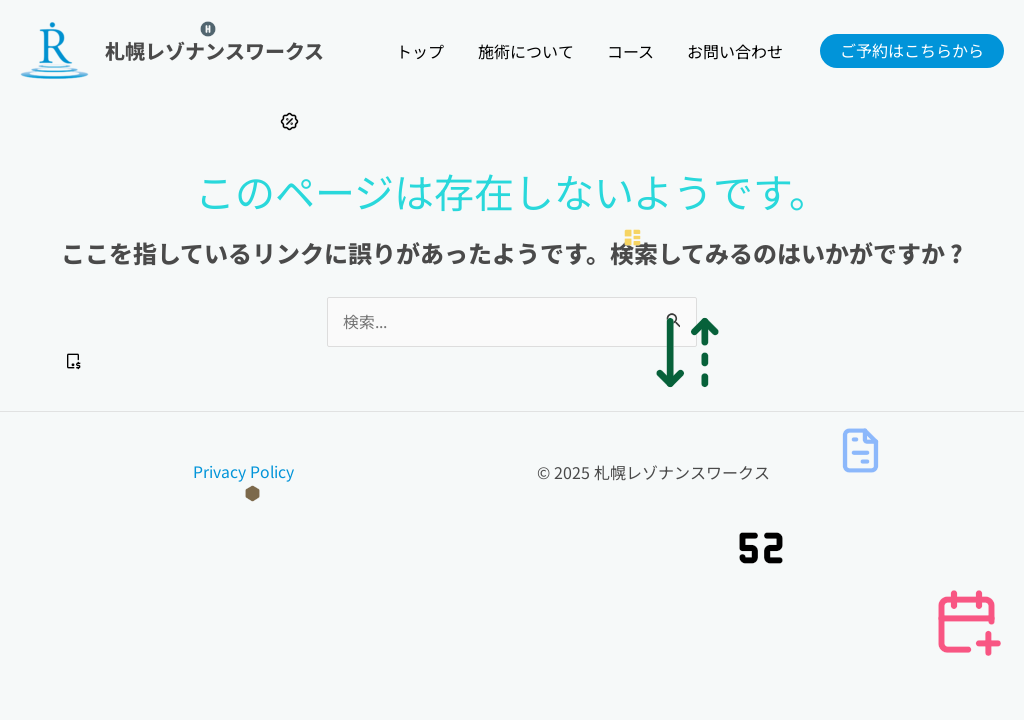 This screenshot has height=720, width=1024. What do you see at coordinates (289, 121) in the screenshot?
I see `view available discounts or promotions` at bounding box center [289, 121].